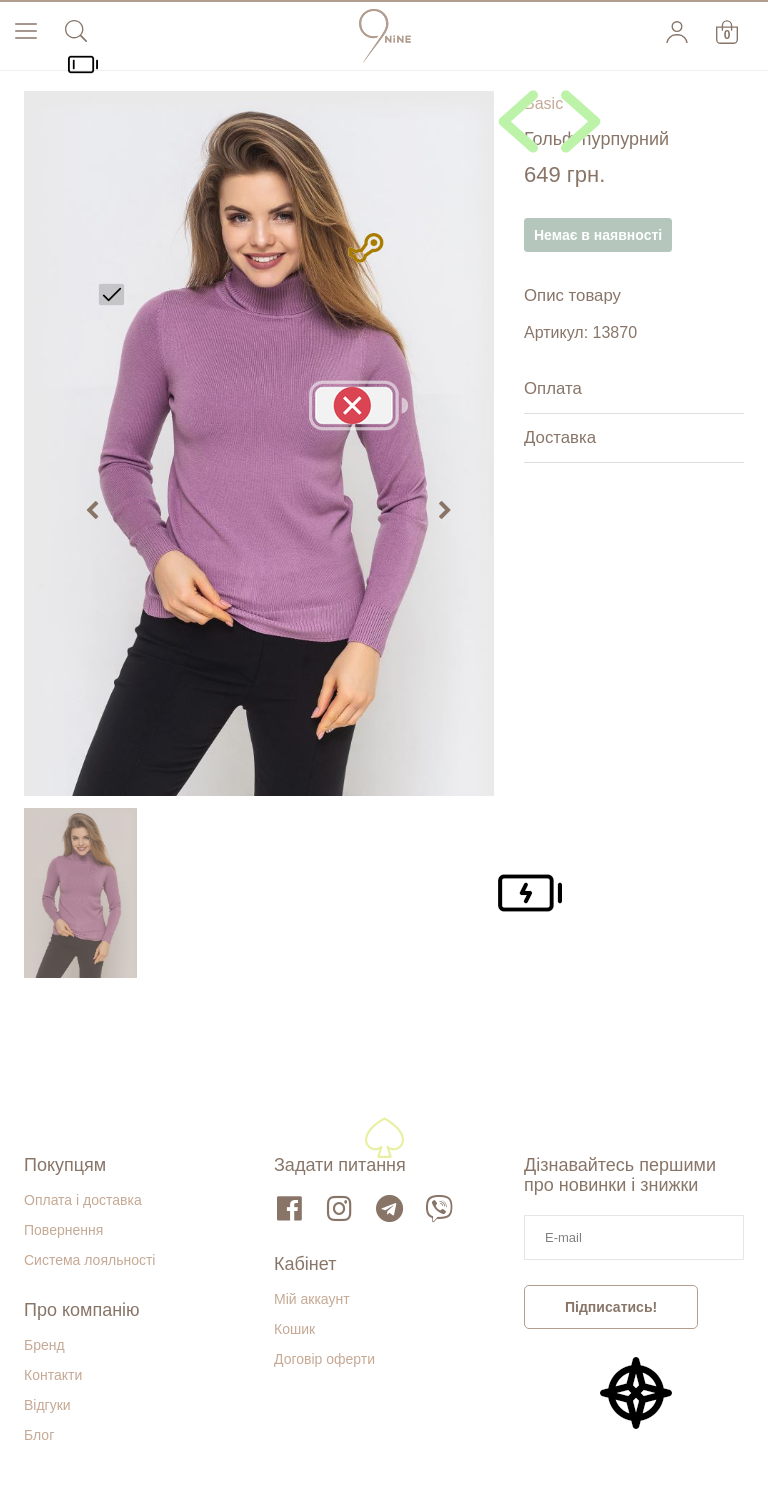 The image size is (768, 1495). I want to click on confirm or submit an action, so click(111, 294).